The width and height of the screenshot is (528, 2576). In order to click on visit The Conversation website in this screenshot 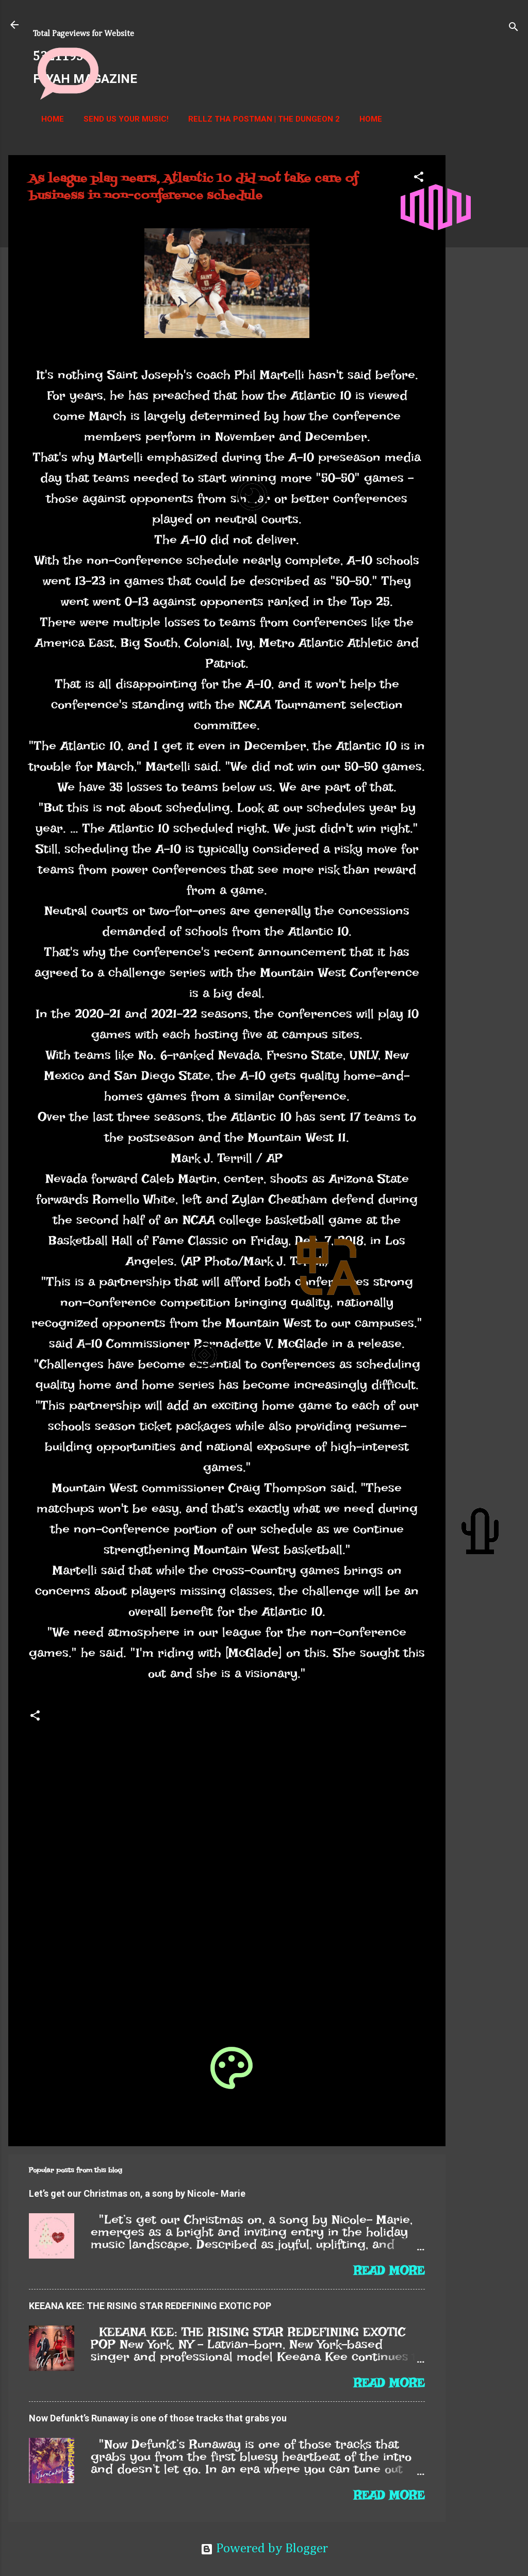, I will do `click(68, 74)`.